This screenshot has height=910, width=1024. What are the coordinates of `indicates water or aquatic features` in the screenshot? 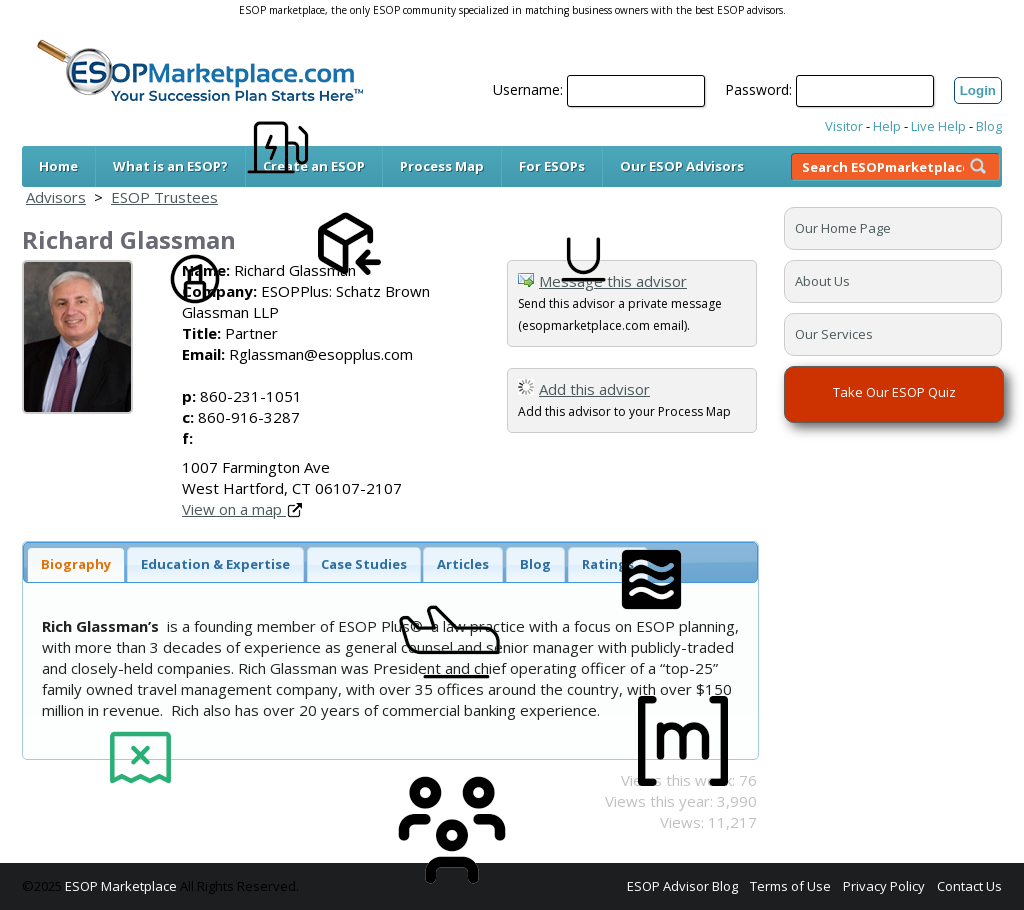 It's located at (651, 579).